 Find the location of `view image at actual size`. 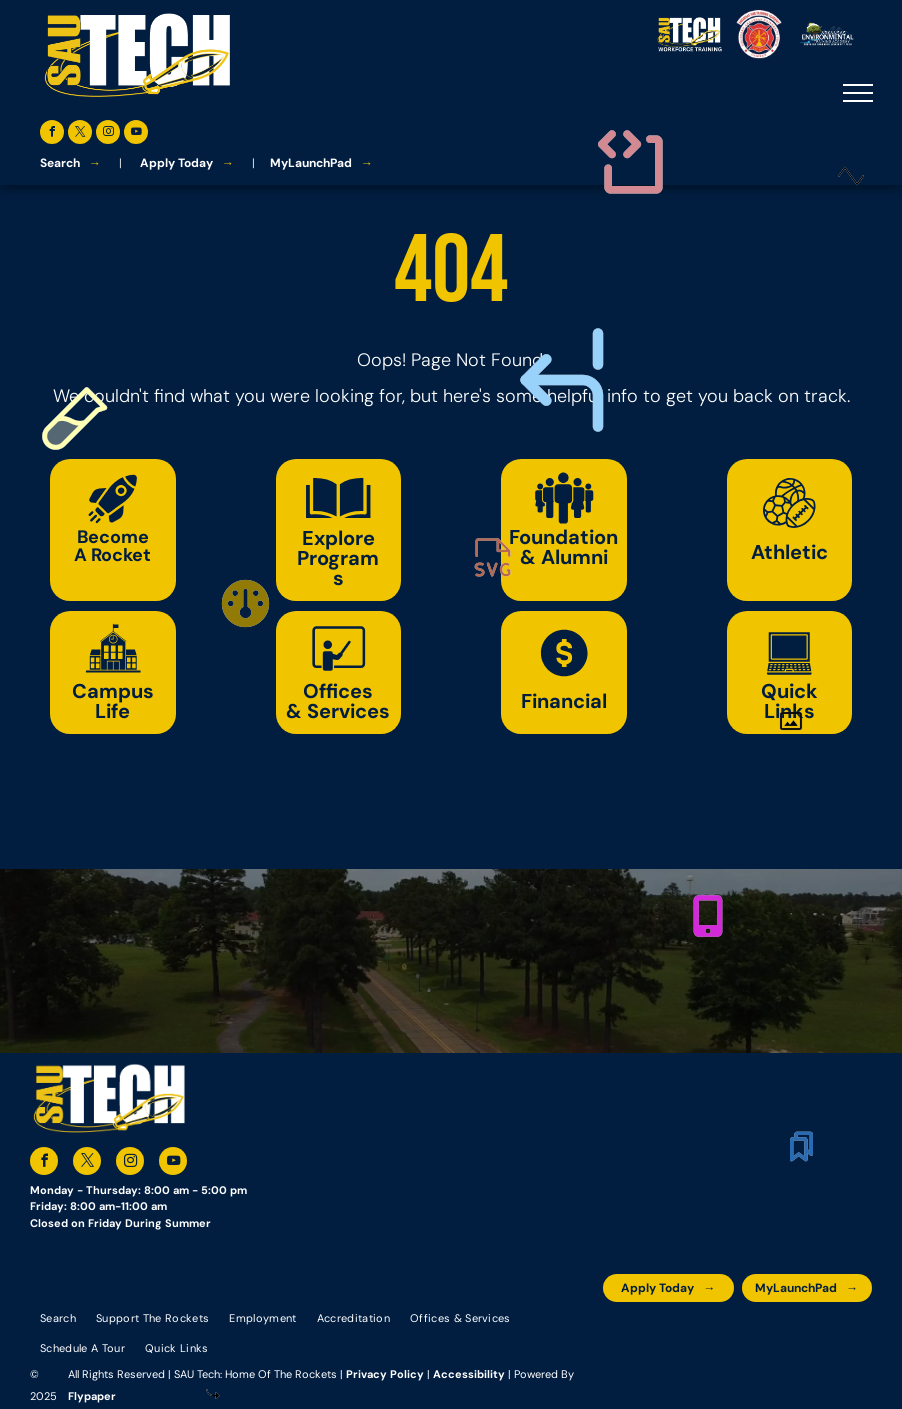

view image at actual size is located at coordinates (791, 721).